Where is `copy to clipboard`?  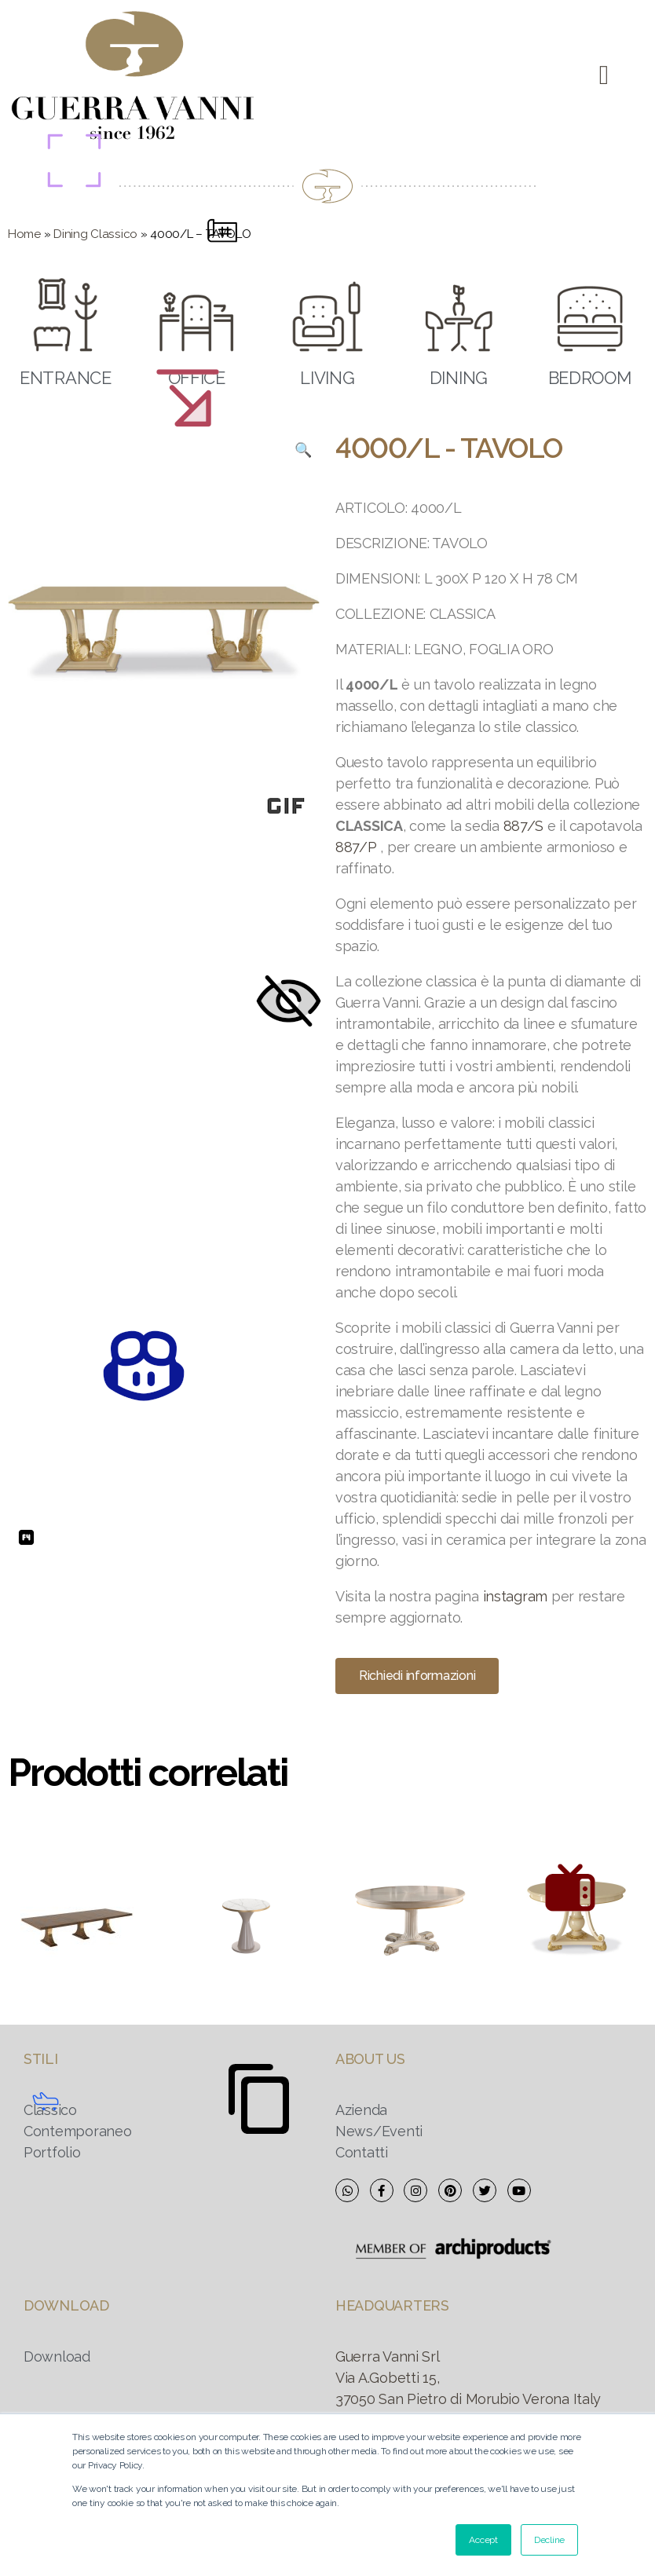 copy to clipboard is located at coordinates (260, 2098).